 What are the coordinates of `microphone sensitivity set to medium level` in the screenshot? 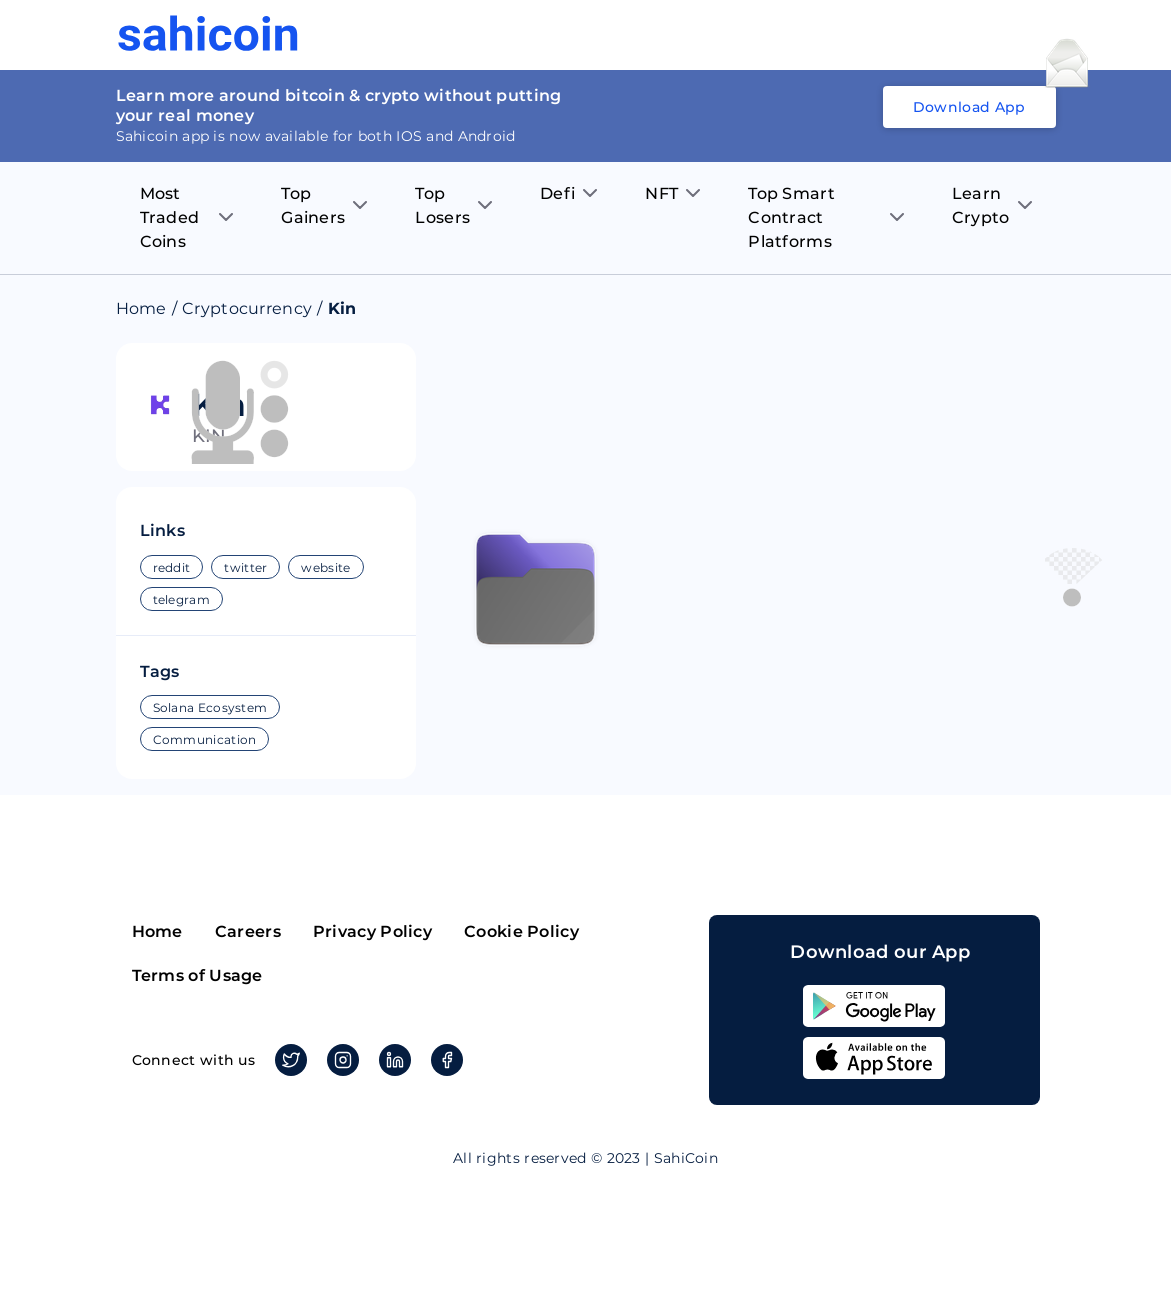 It's located at (240, 409).